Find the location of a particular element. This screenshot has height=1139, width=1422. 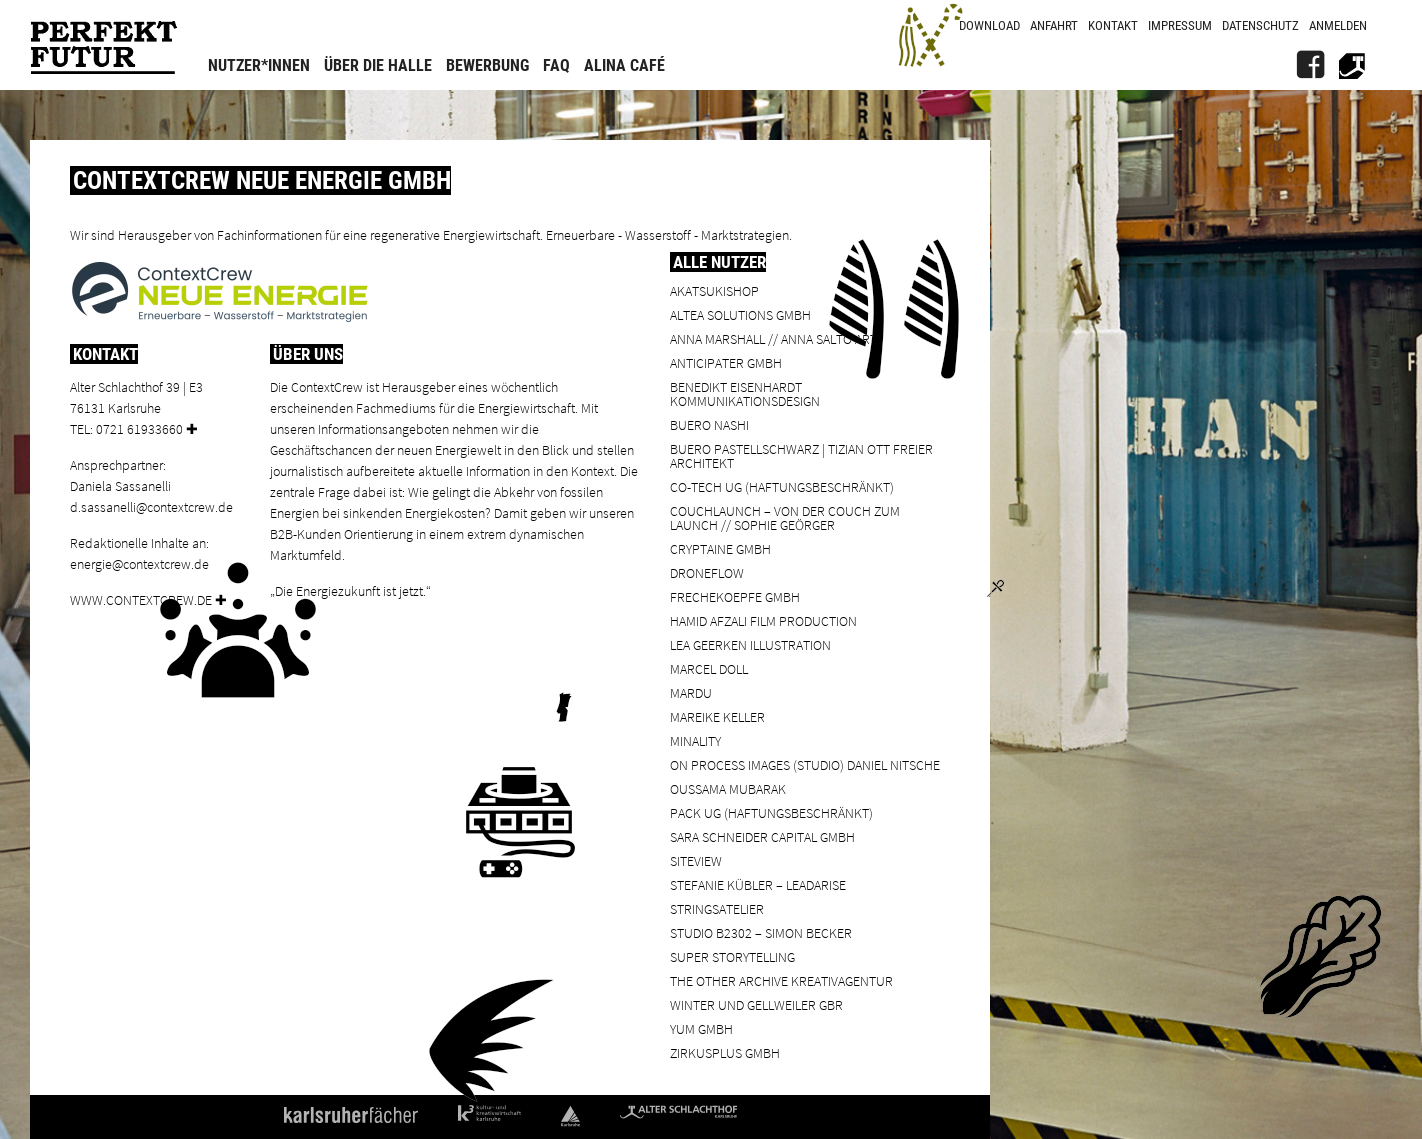

indicates a flying or aerial ability in a game is located at coordinates (492, 1039).